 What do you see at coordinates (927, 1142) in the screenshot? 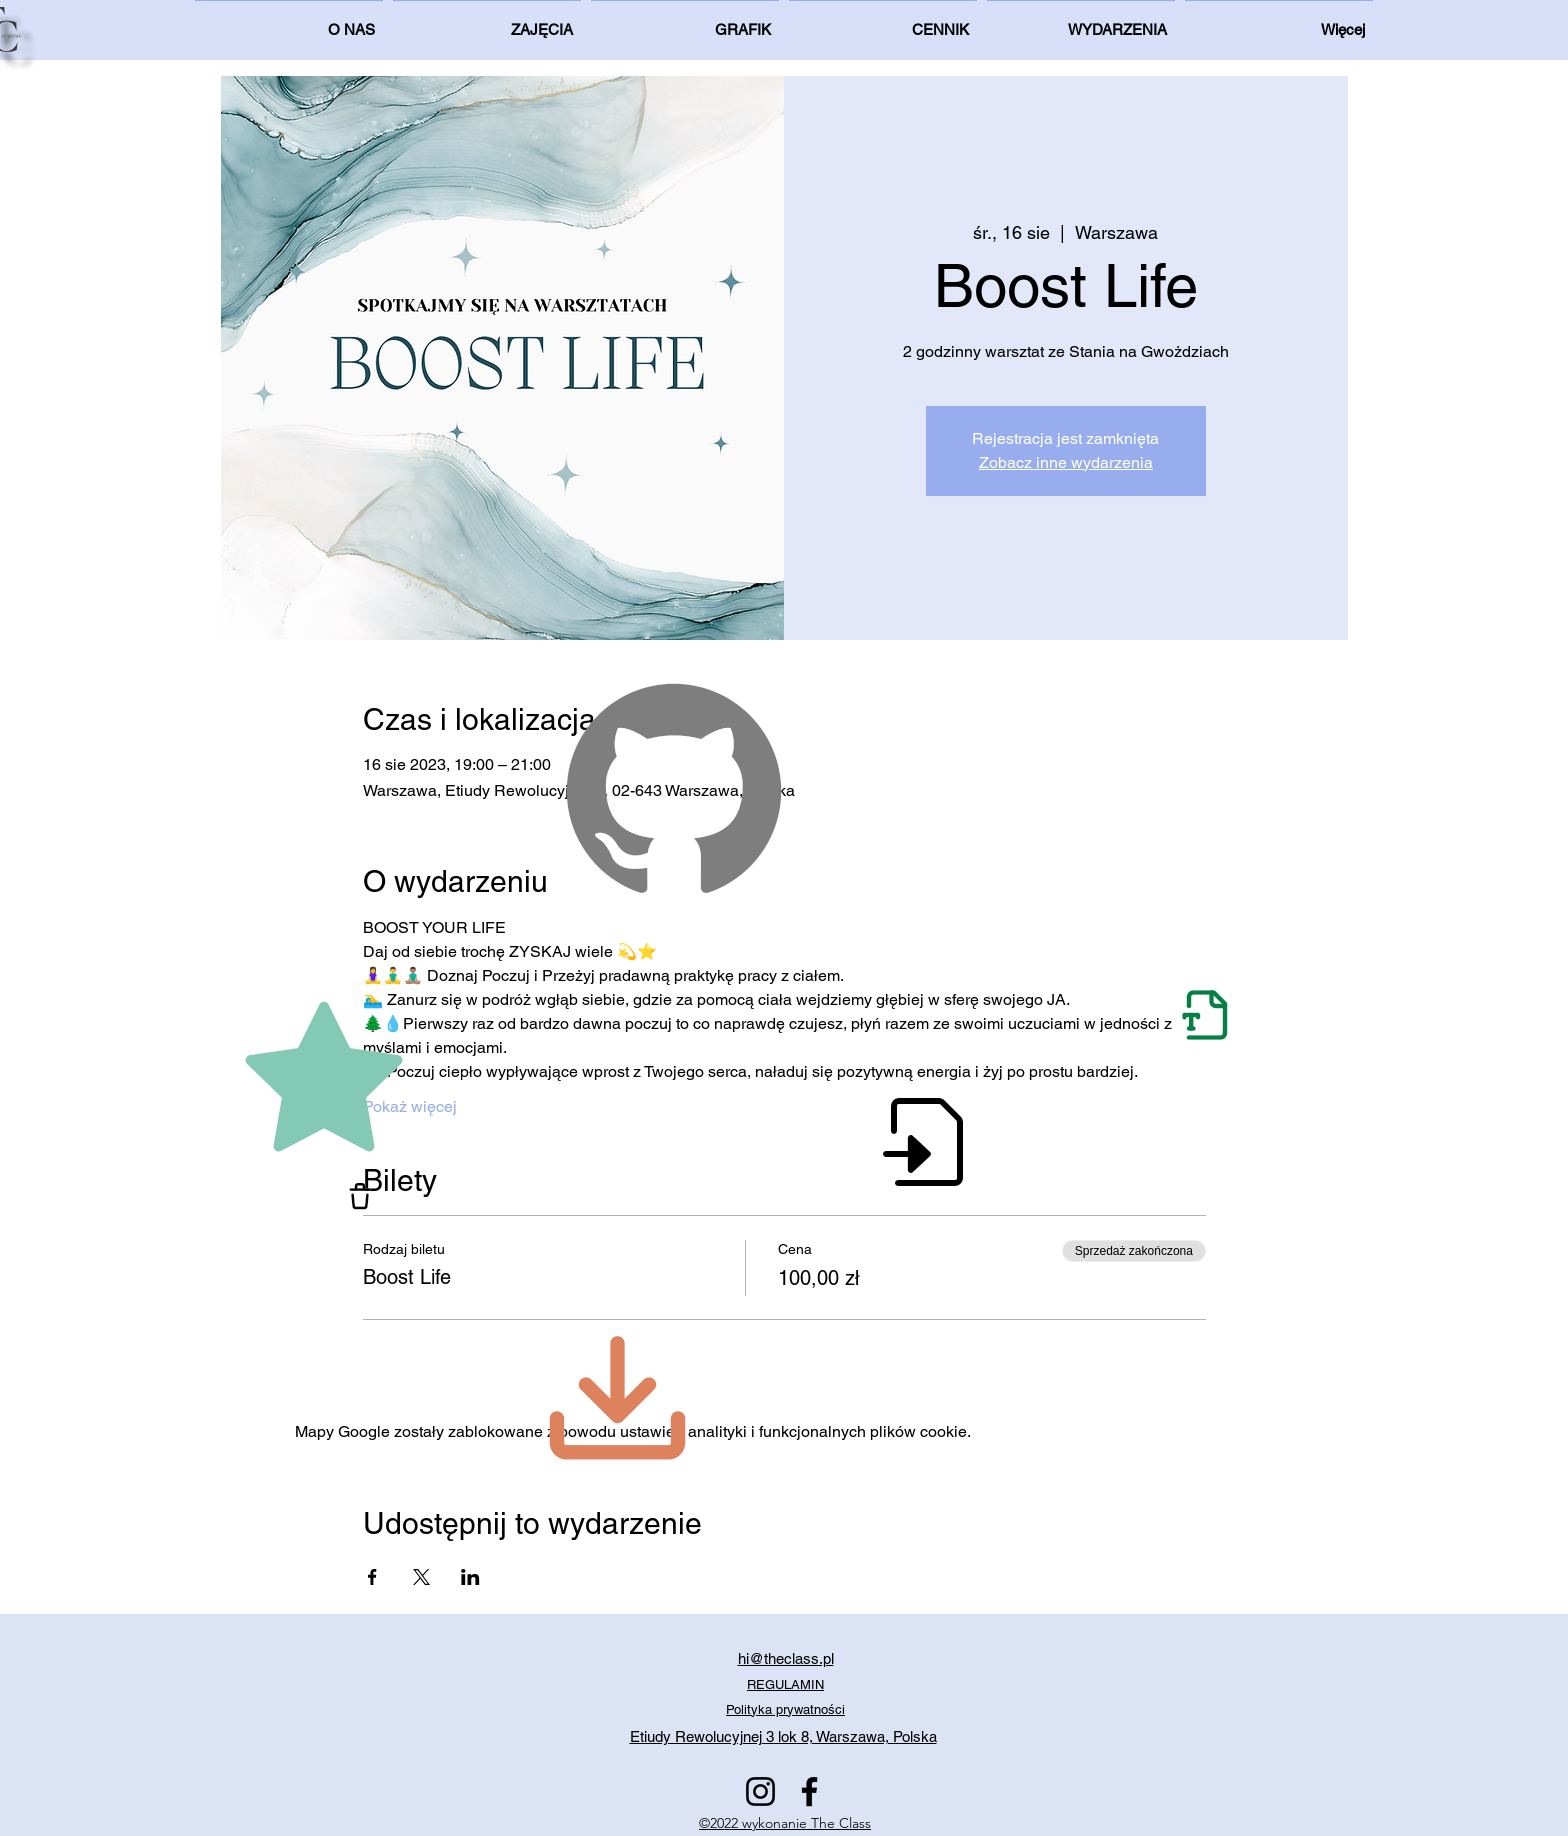
I see `indicates a file has been moved to another location` at bounding box center [927, 1142].